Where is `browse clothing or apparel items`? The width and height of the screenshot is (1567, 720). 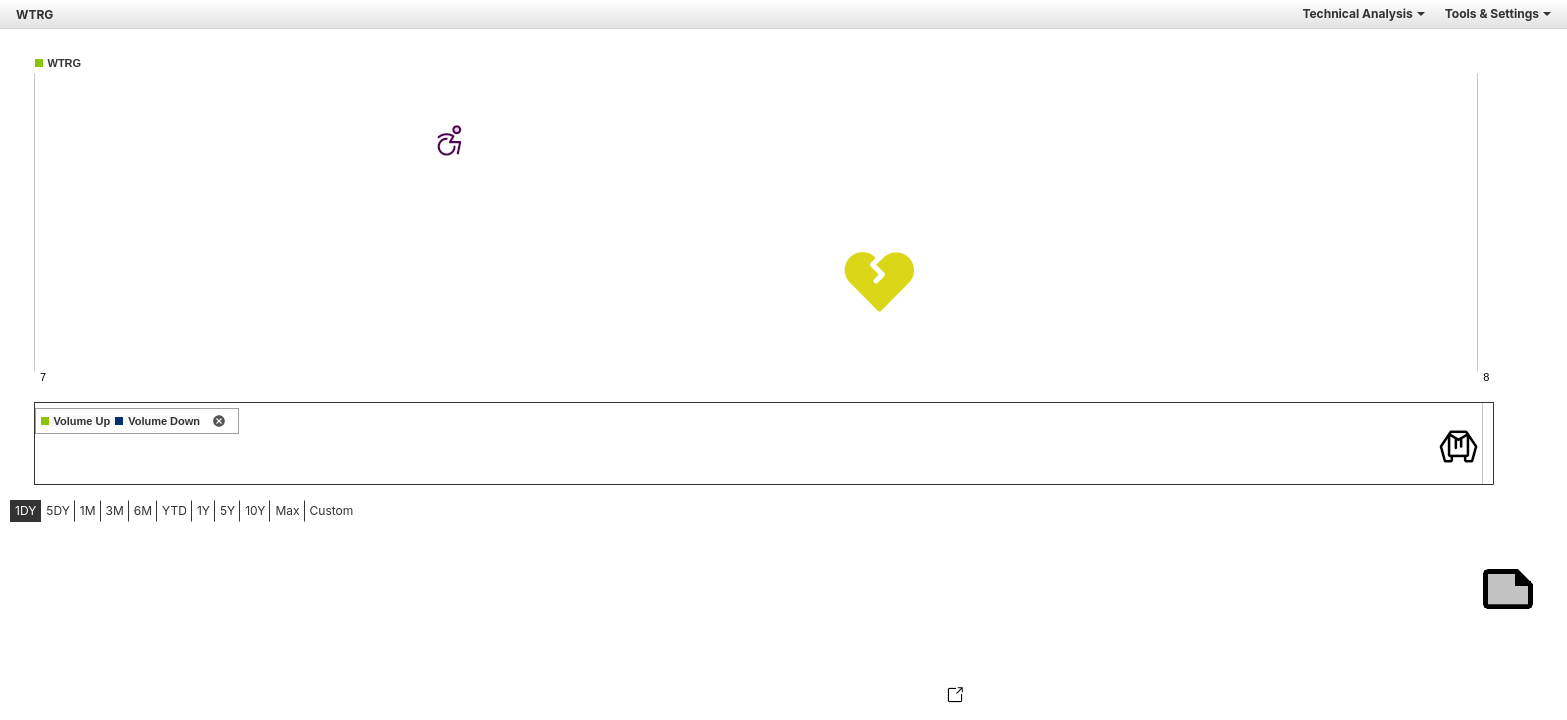
browse clothing or apparel items is located at coordinates (1458, 446).